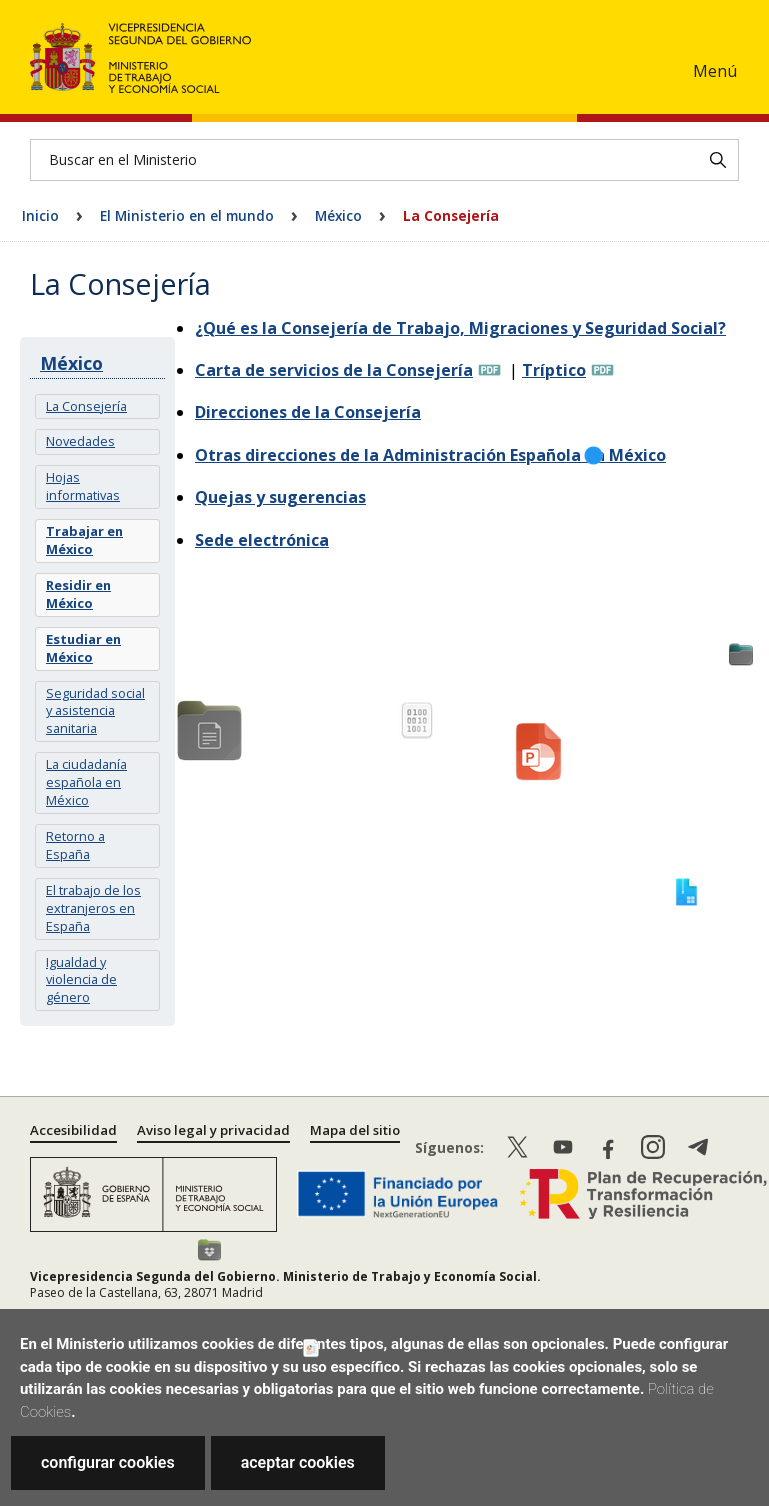  I want to click on open a presentation file, so click(311, 1348).